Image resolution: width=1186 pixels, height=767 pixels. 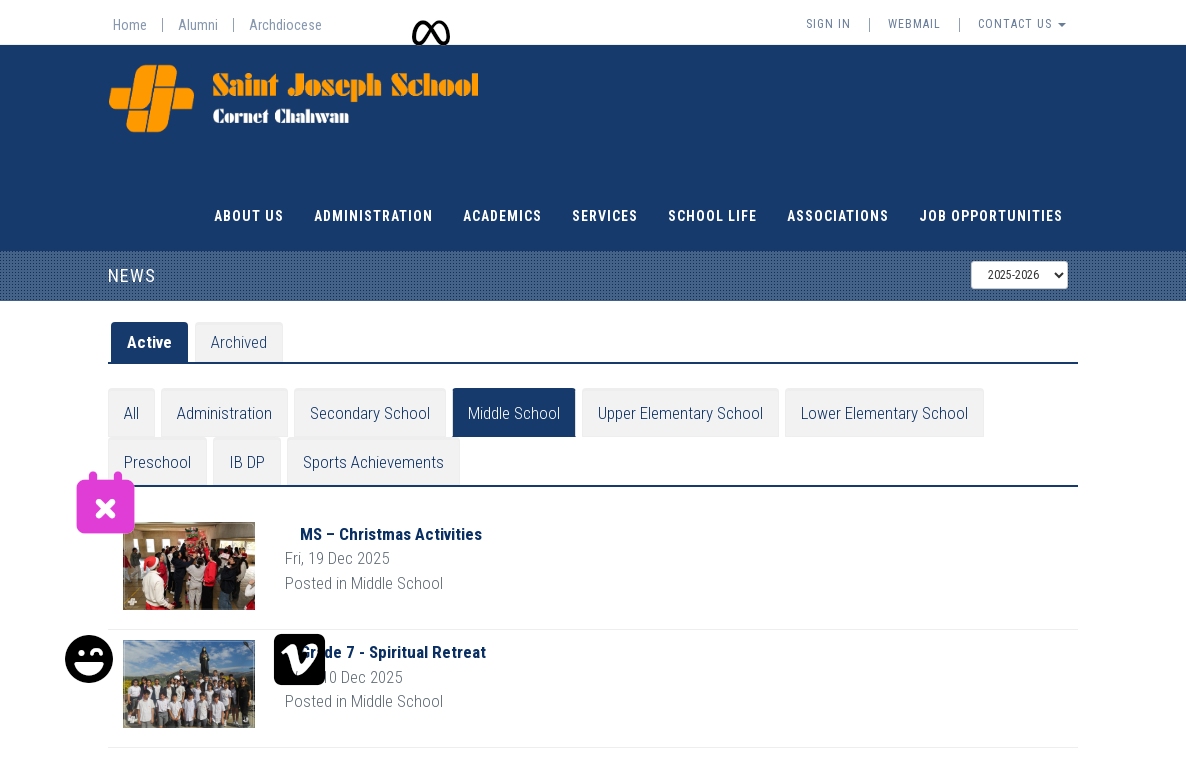 What do you see at coordinates (299, 659) in the screenshot?
I see `open vimeo app or website` at bounding box center [299, 659].